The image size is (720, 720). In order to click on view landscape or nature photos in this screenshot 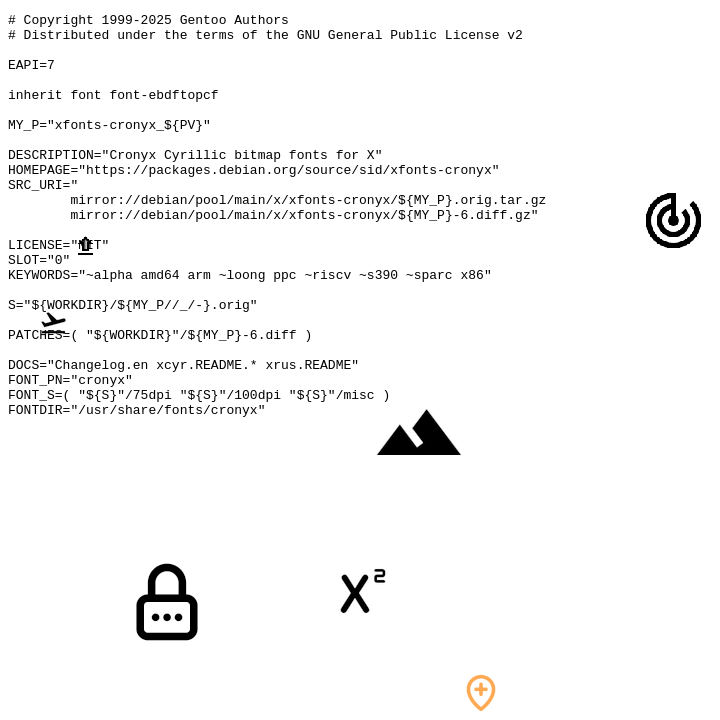, I will do `click(419, 432)`.